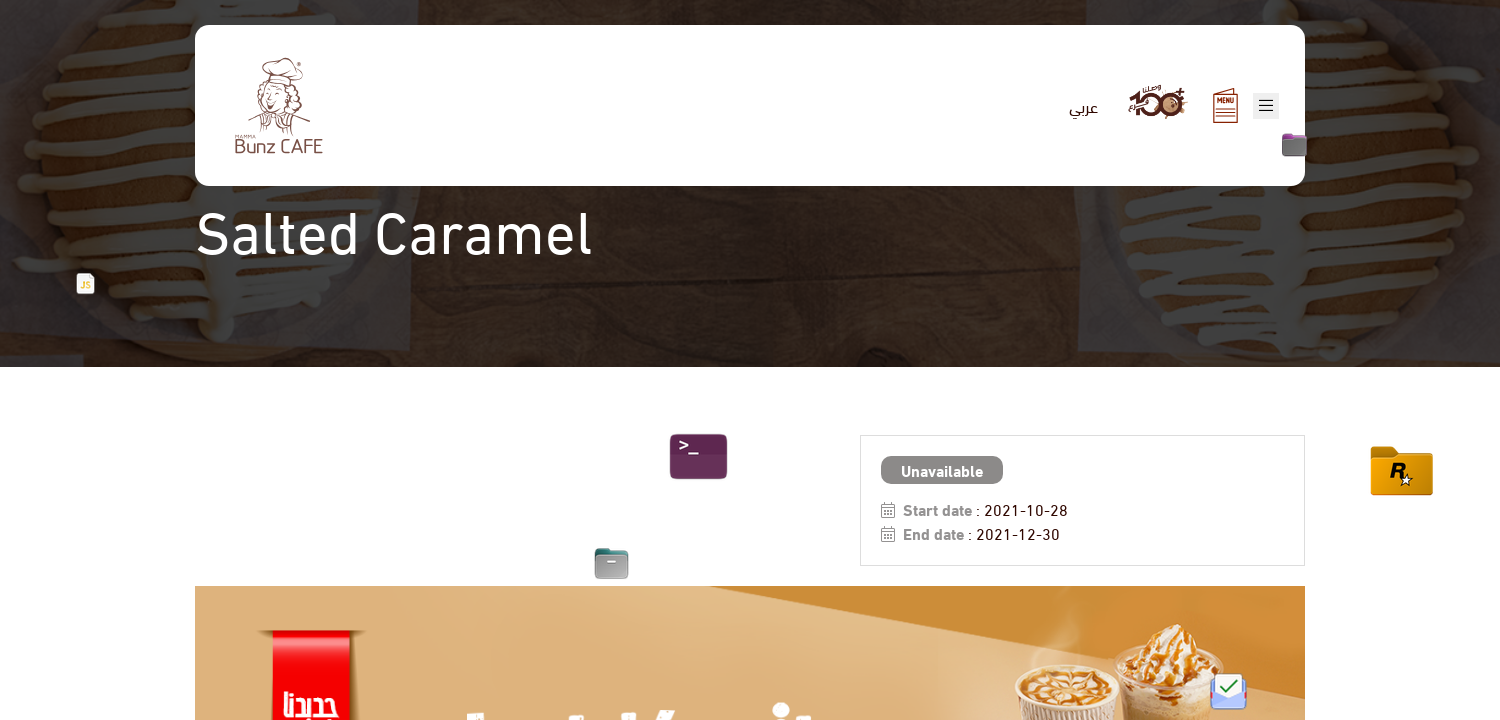 The height and width of the screenshot is (720, 1500). Describe the element at coordinates (1228, 692) in the screenshot. I see `mark email as not junk or spam` at that location.